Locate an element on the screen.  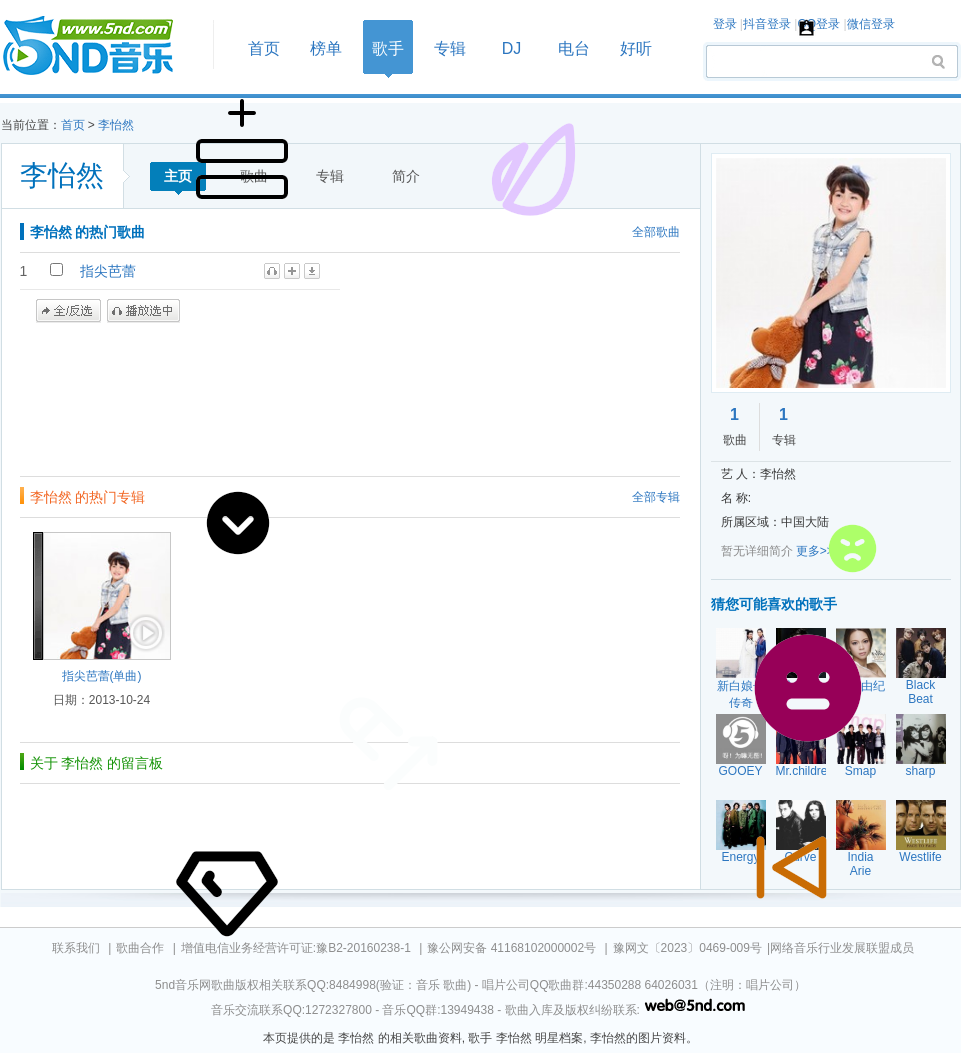
expand content or show more details is located at coordinates (238, 523).